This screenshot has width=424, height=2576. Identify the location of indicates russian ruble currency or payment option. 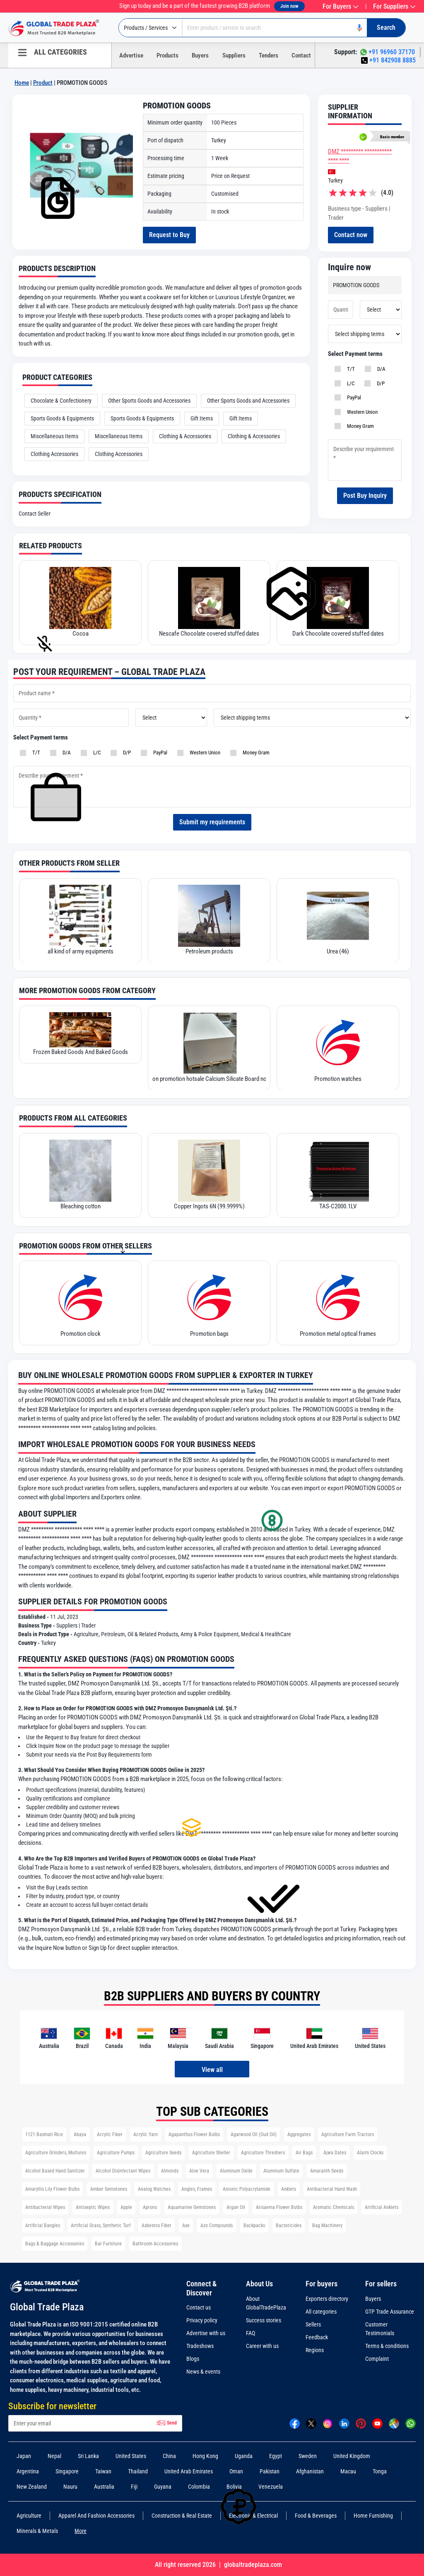
(238, 2506).